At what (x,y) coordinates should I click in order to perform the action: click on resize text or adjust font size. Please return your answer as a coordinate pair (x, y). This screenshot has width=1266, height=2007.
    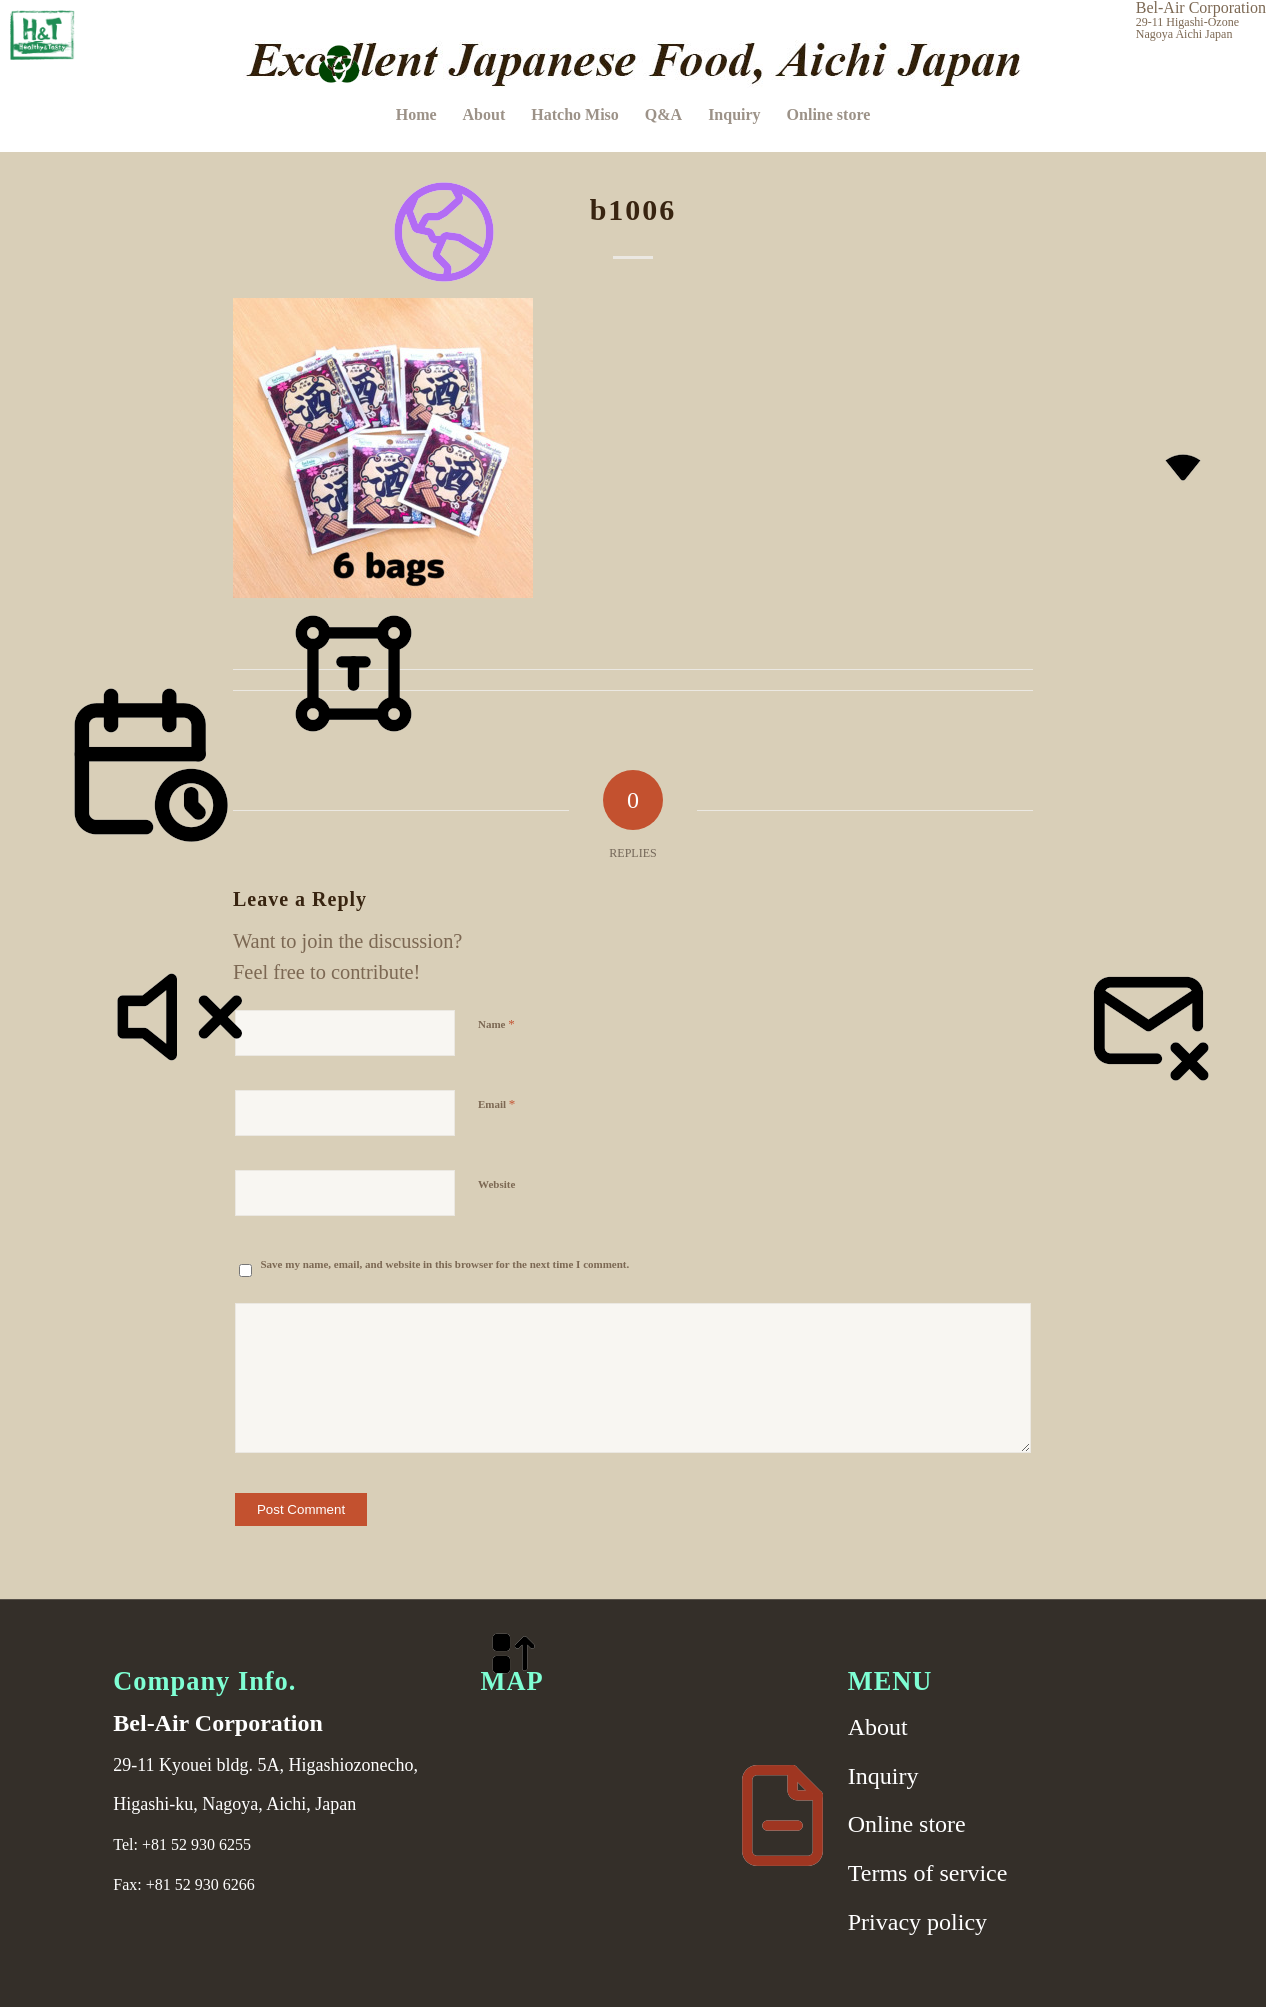
    Looking at the image, I should click on (353, 673).